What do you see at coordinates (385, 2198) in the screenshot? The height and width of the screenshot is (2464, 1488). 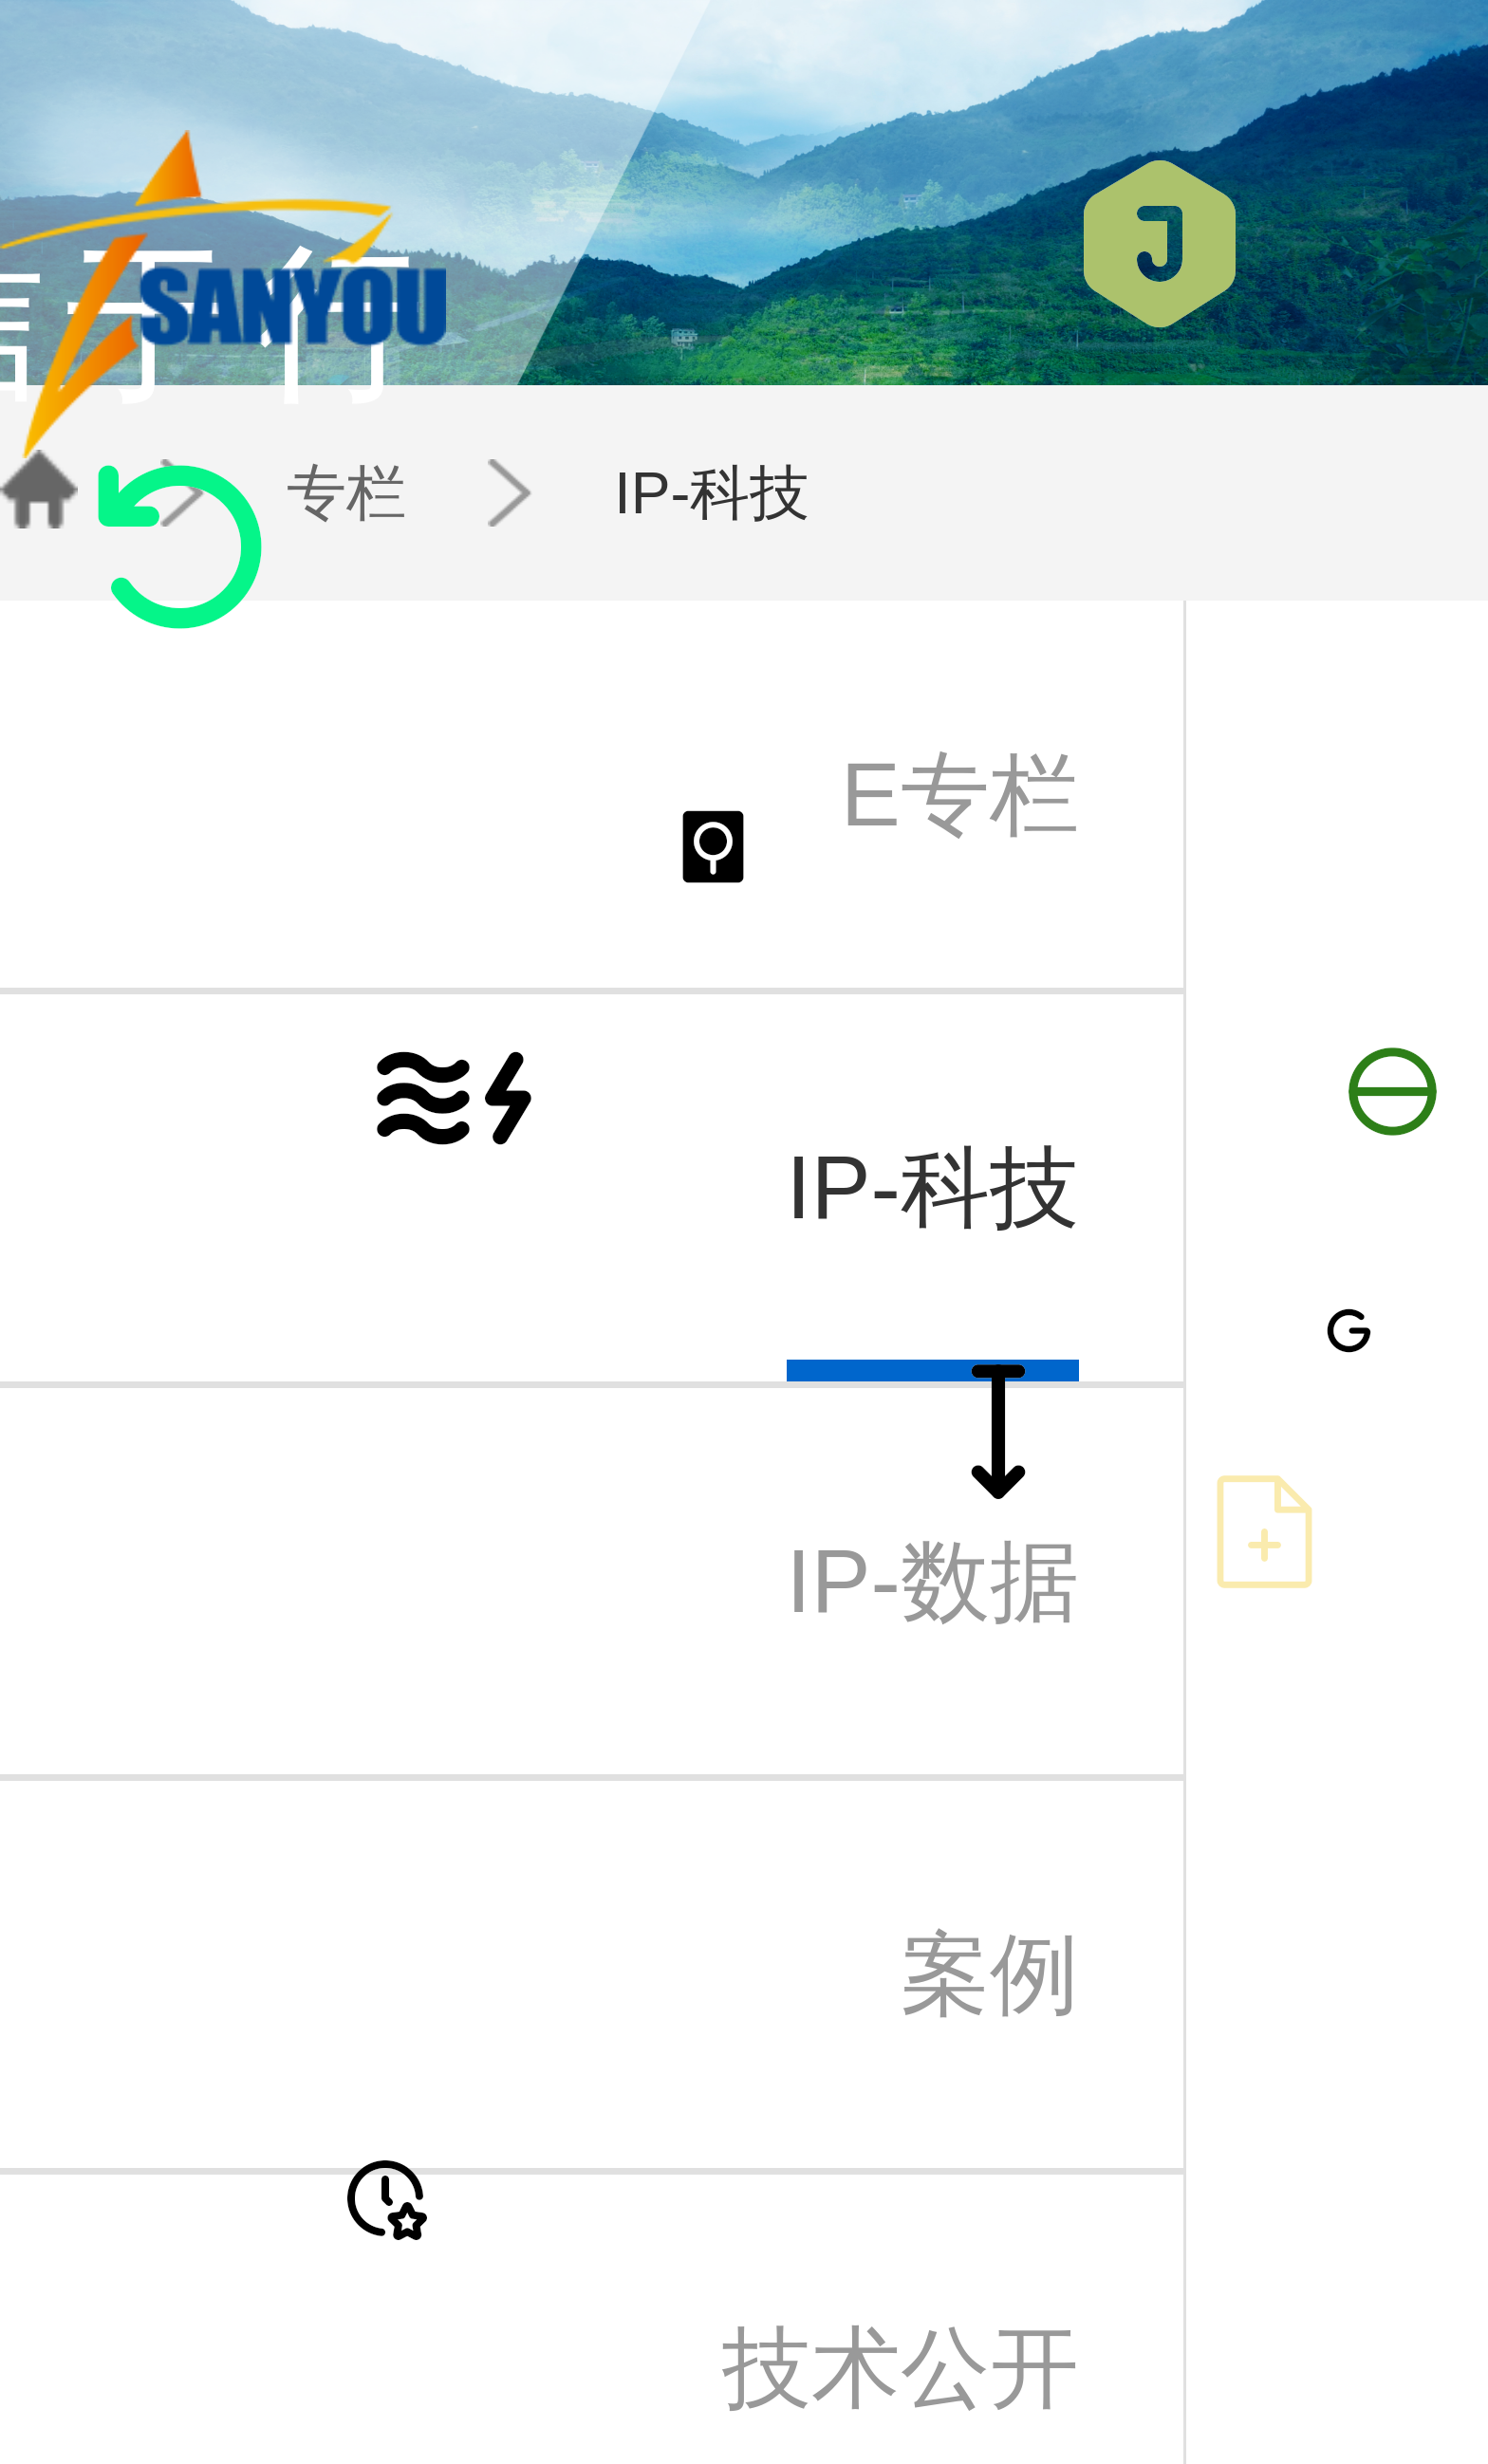 I see `add event to favorites` at bounding box center [385, 2198].